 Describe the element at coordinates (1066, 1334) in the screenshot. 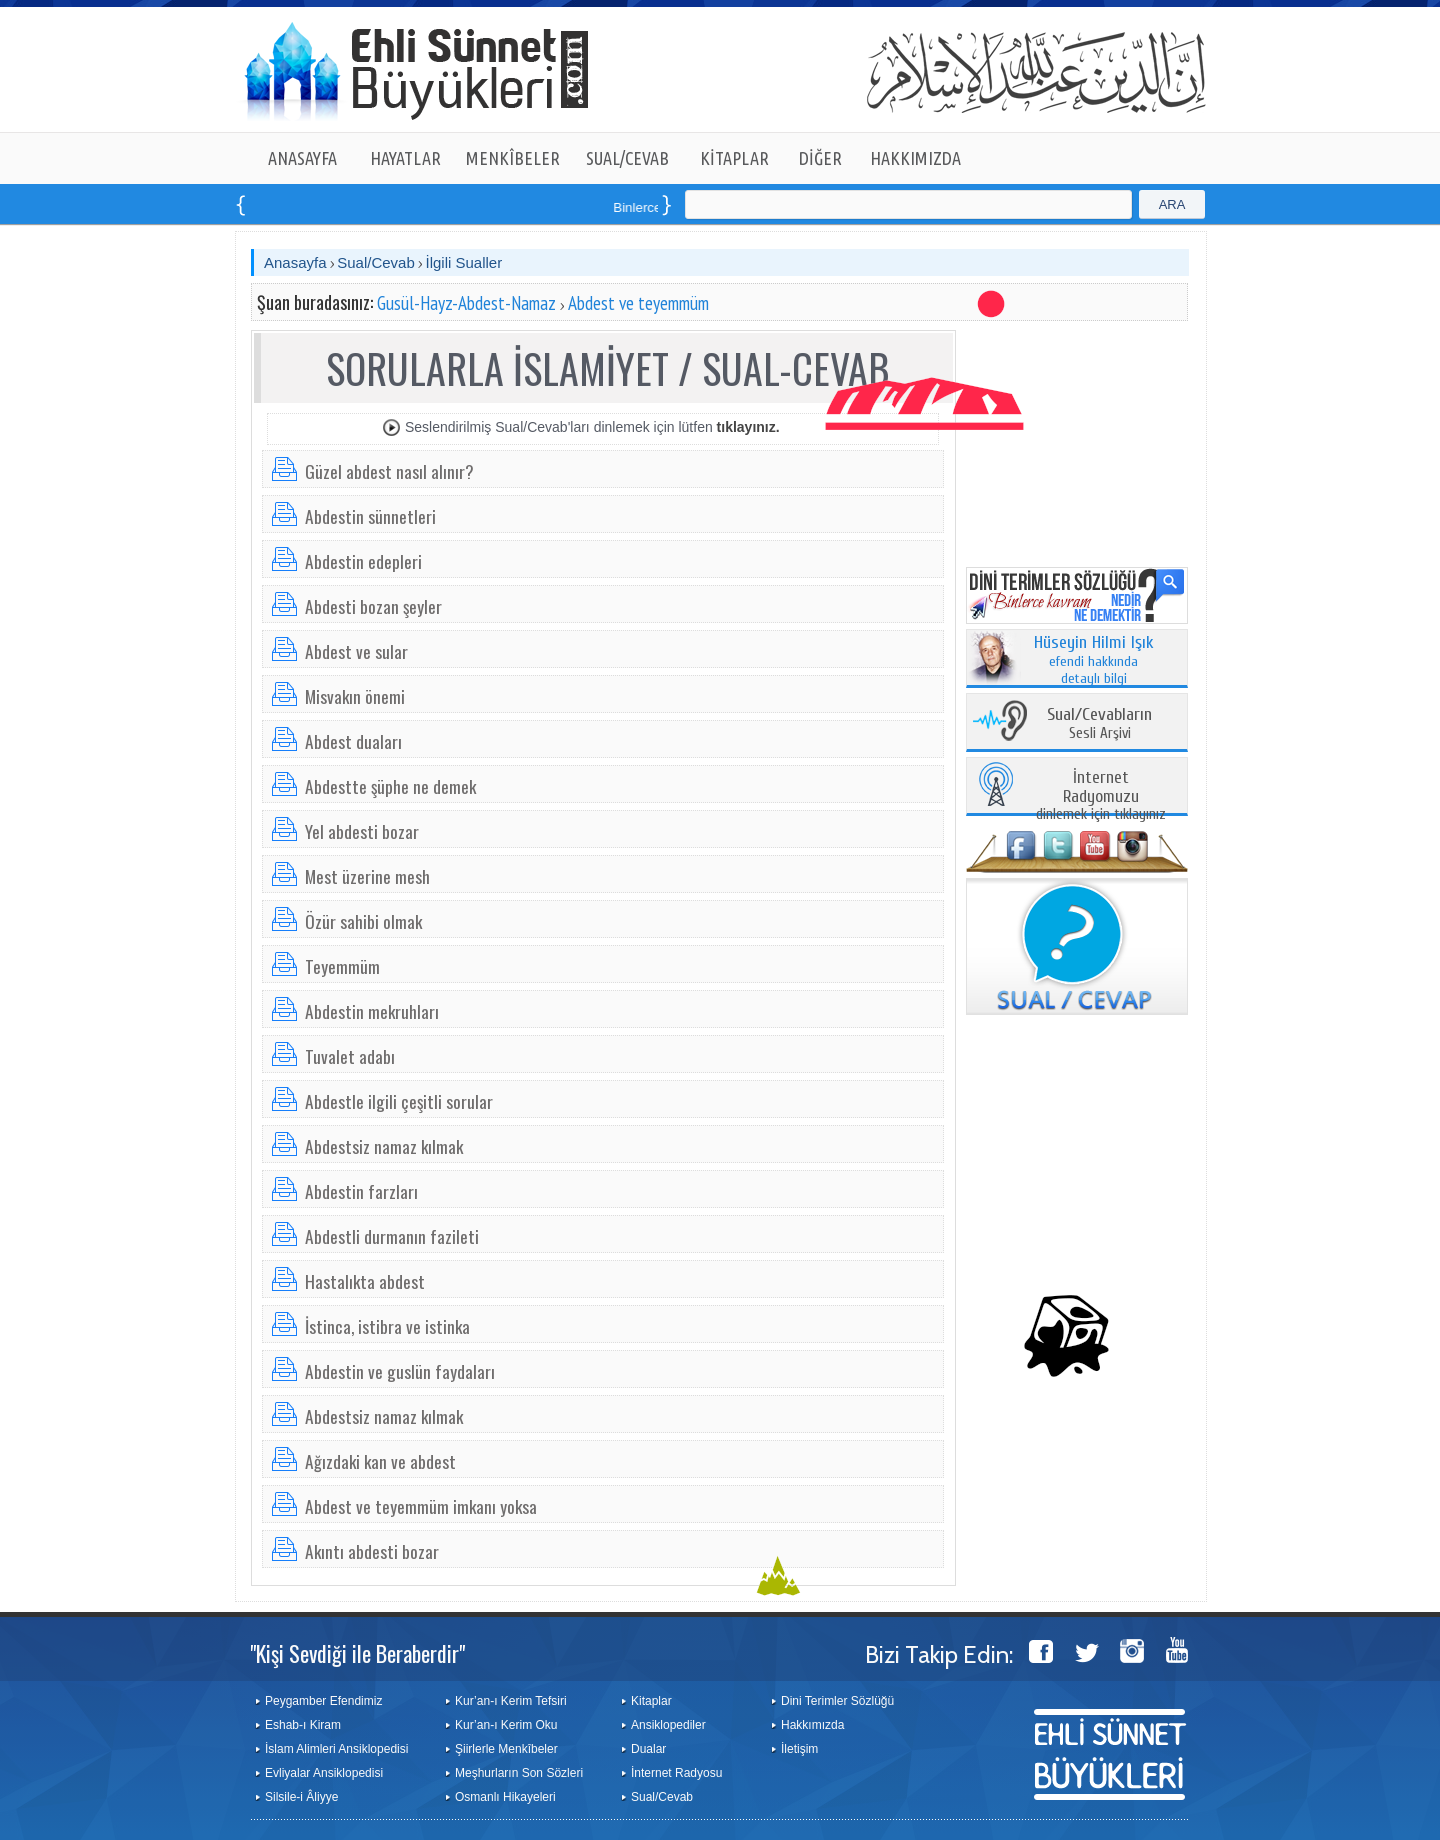

I see `indicates a cooling effect or freeze ability wearing off` at that location.